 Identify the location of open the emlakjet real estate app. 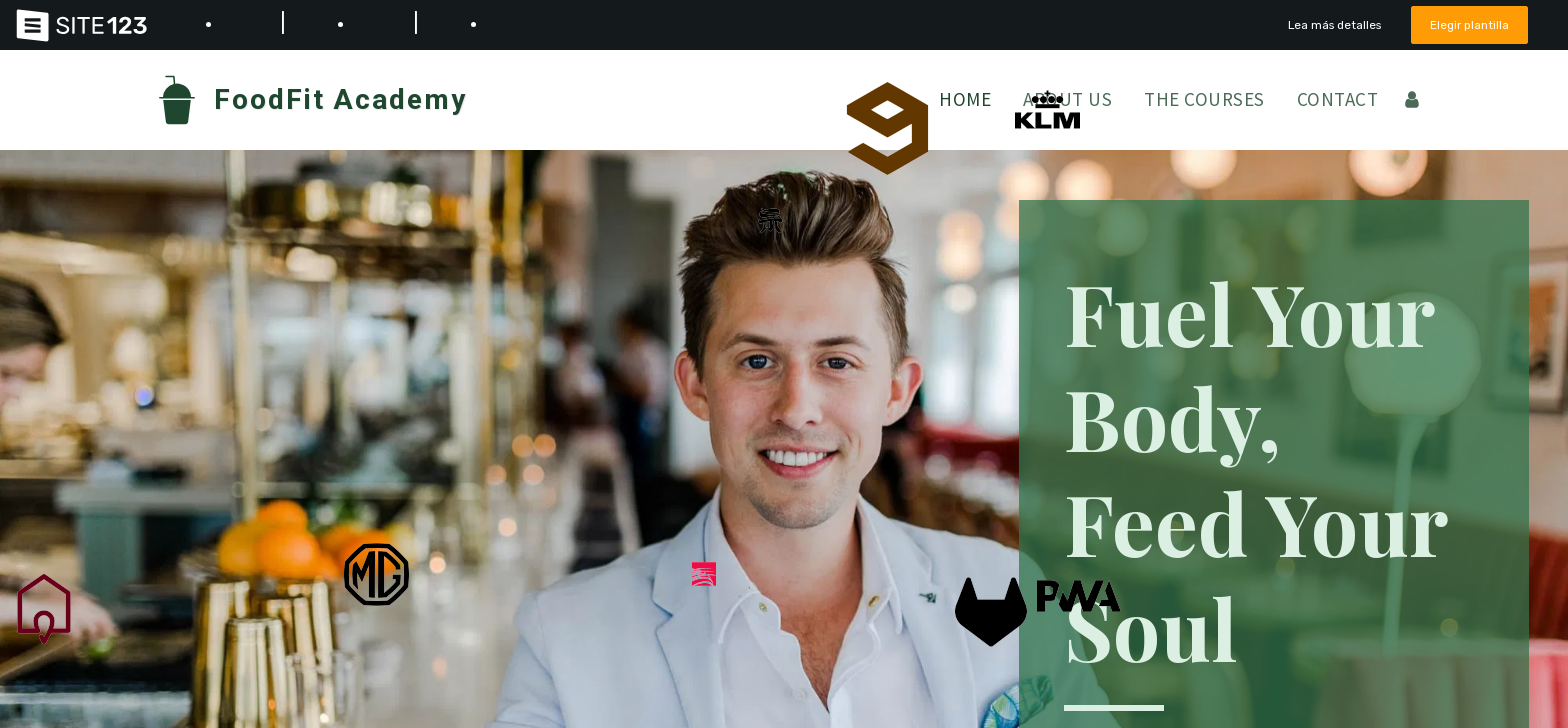
(44, 609).